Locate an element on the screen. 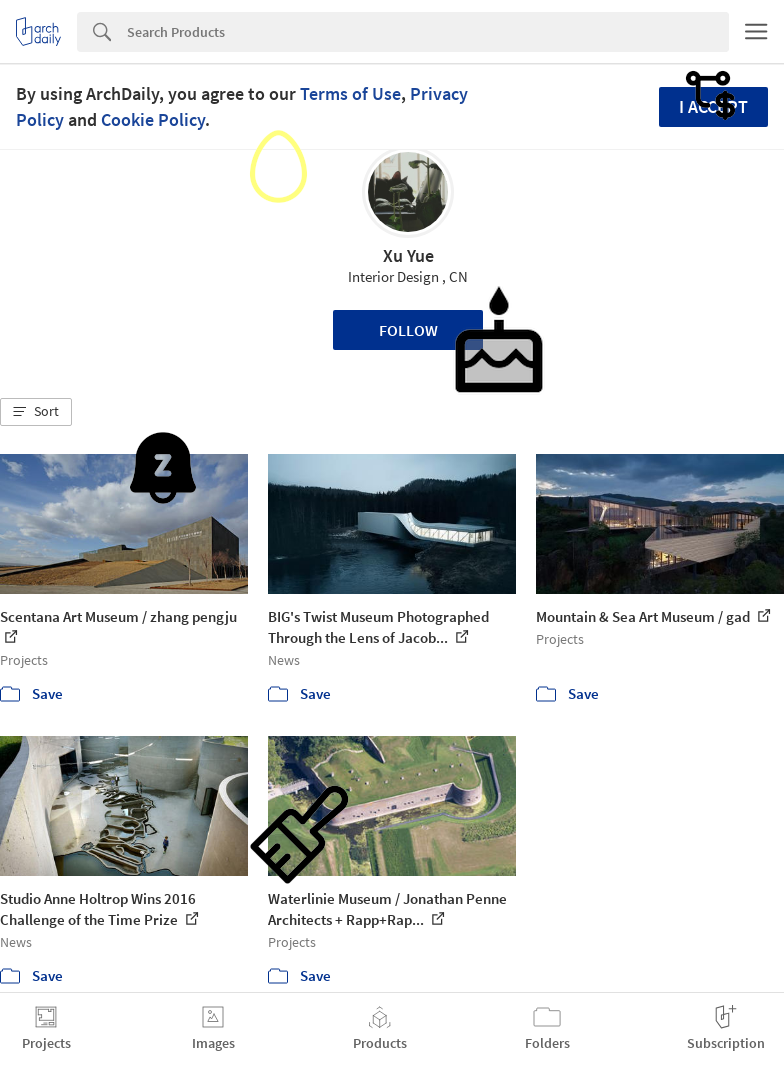  view birthday or celebration events is located at coordinates (499, 344).